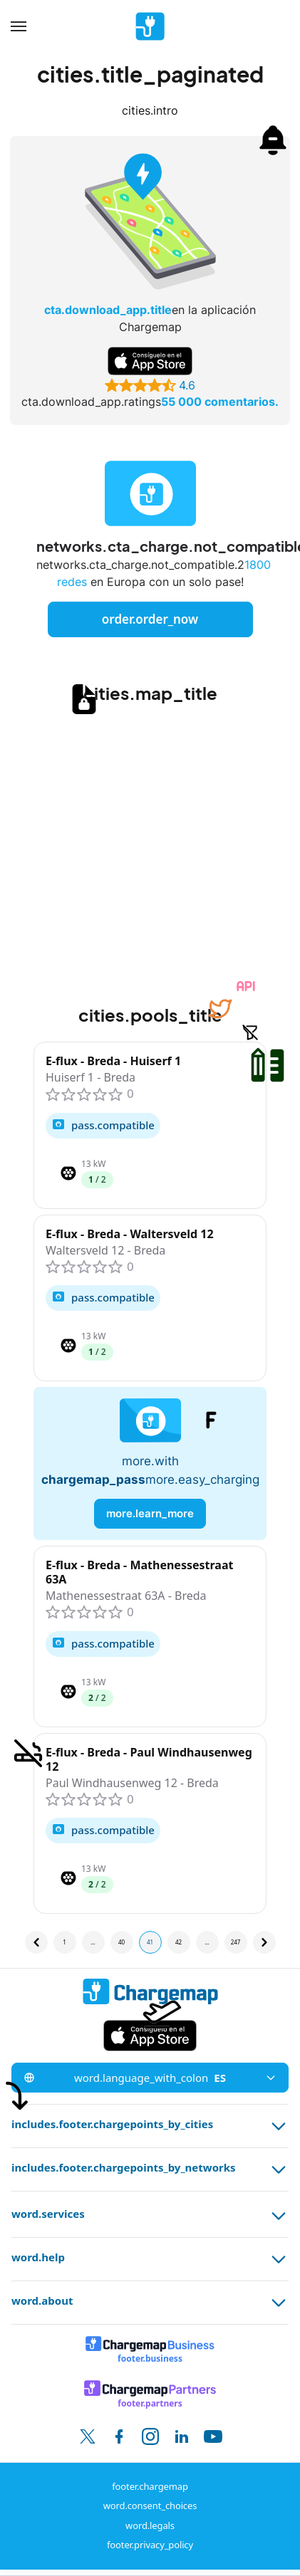 This screenshot has height=2576, width=300. I want to click on share to twitter, so click(220, 1009).